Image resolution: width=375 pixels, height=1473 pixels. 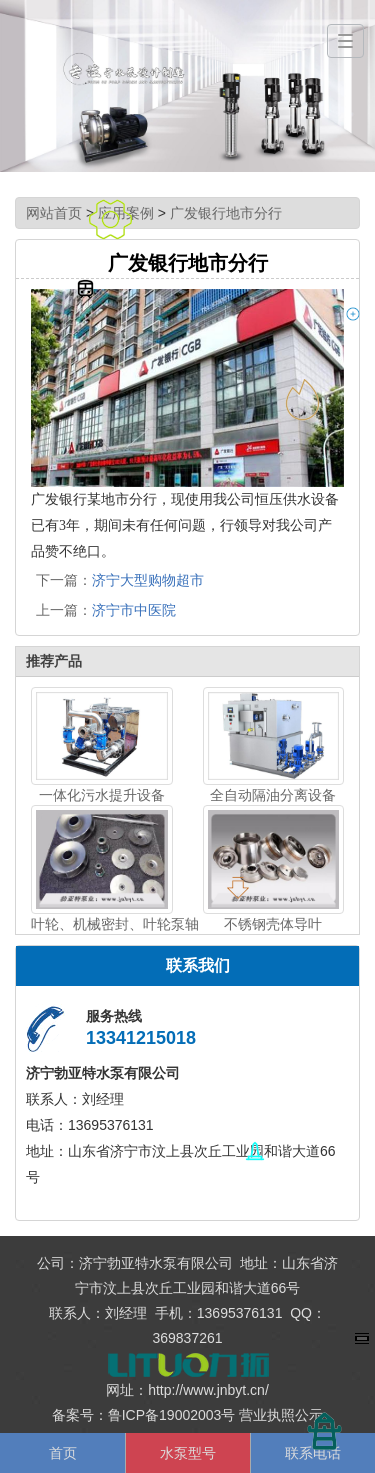 I want to click on access settings or preferences, so click(x=110, y=219).